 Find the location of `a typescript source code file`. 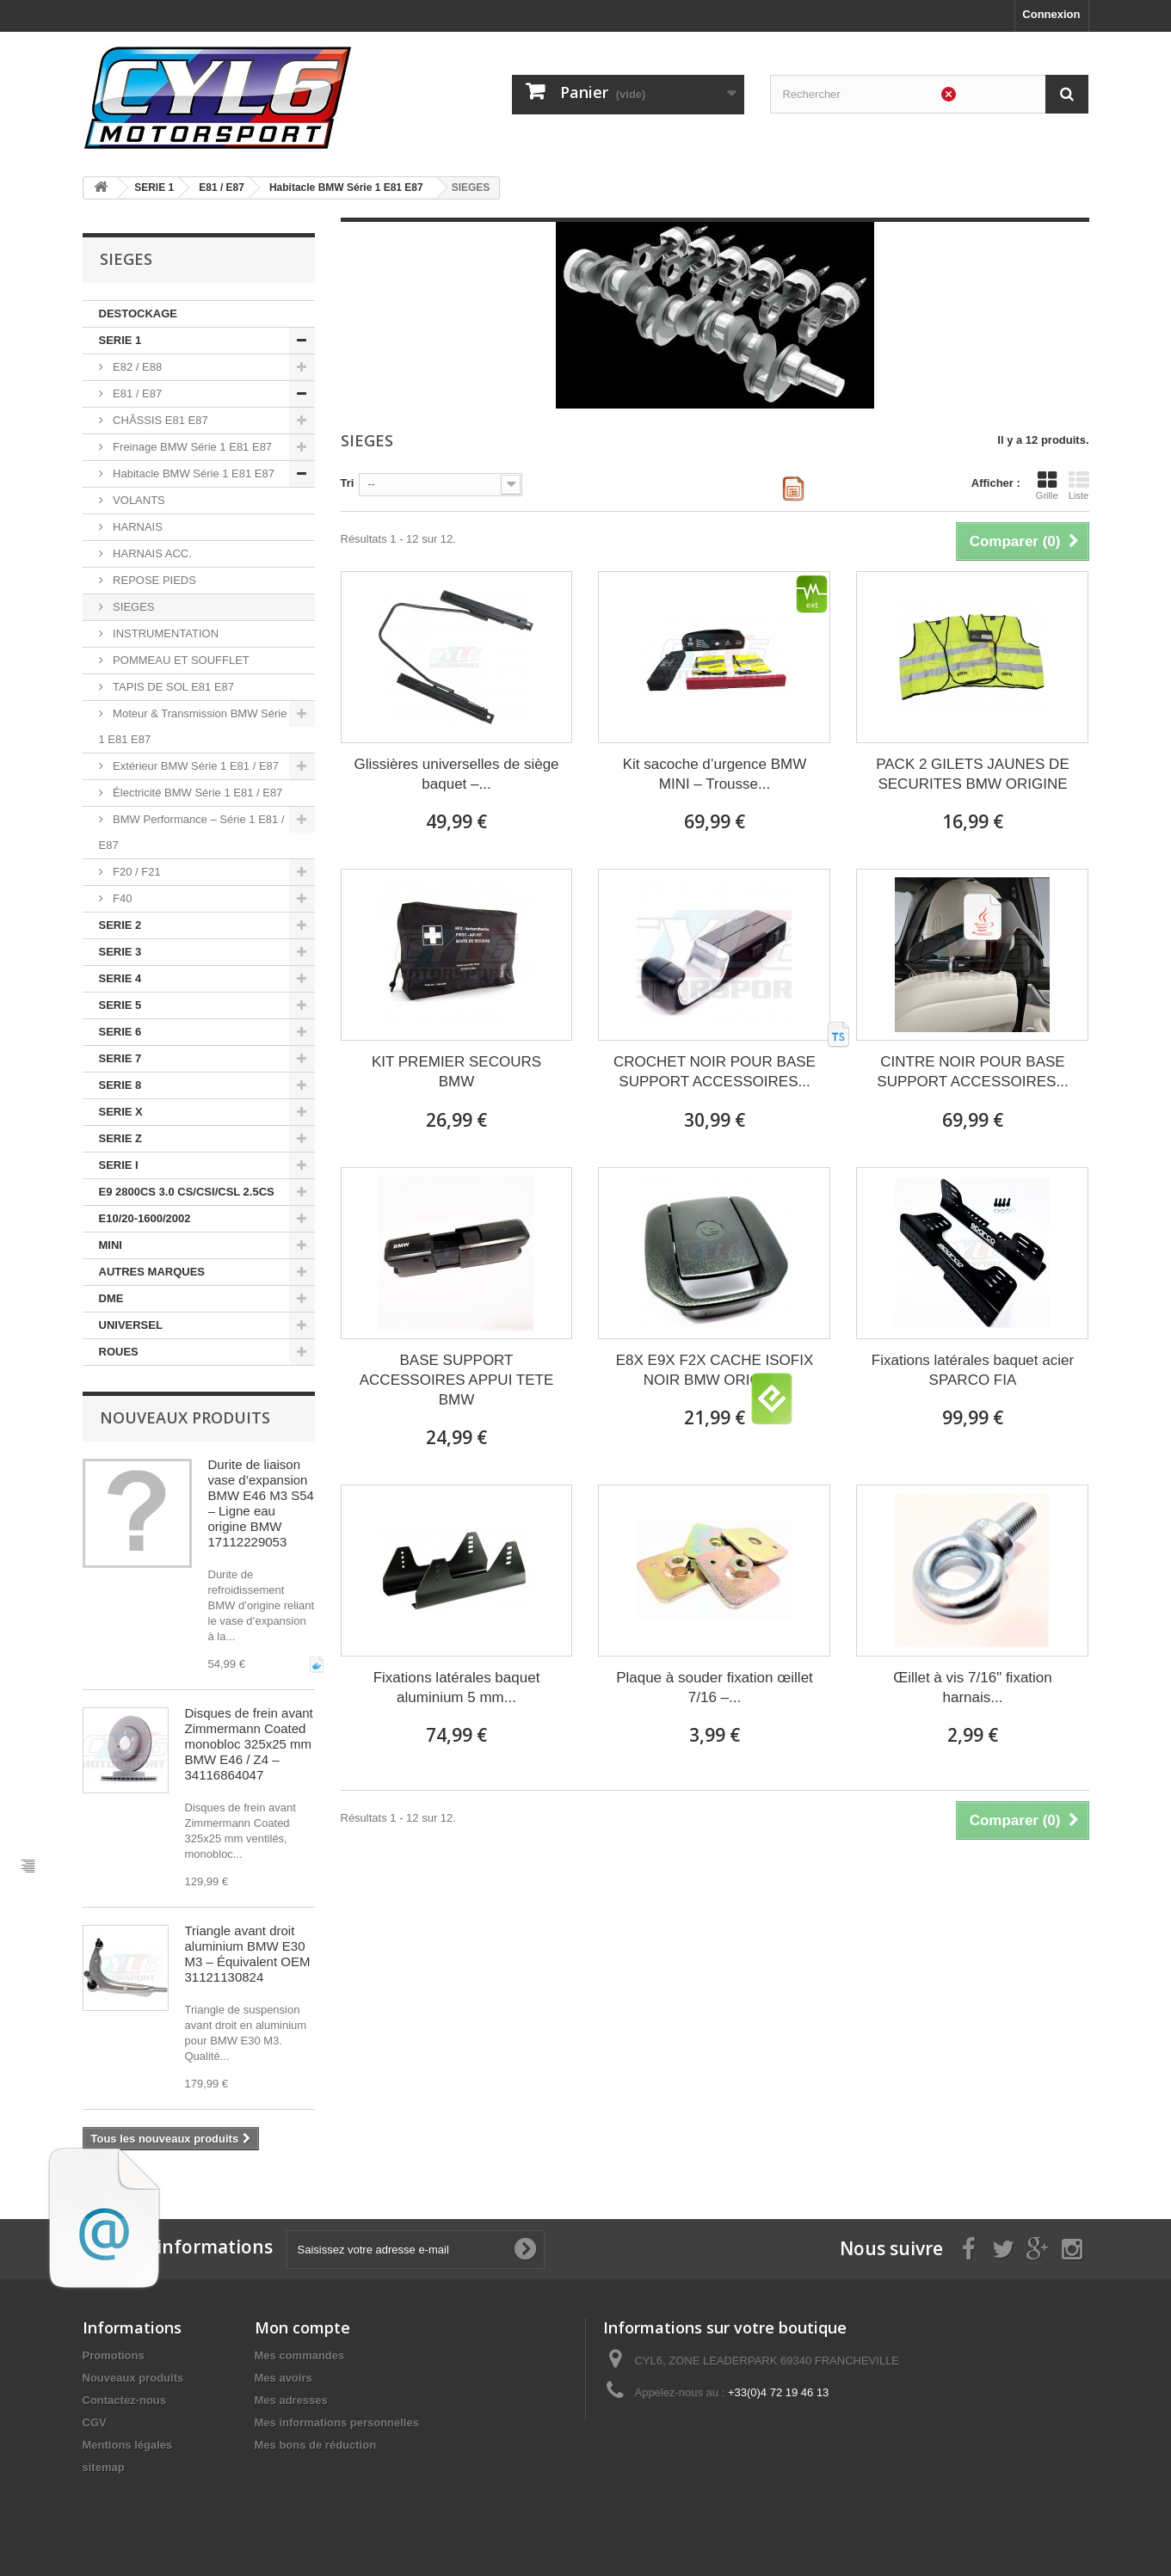

a typescript source code file is located at coordinates (838, 1034).